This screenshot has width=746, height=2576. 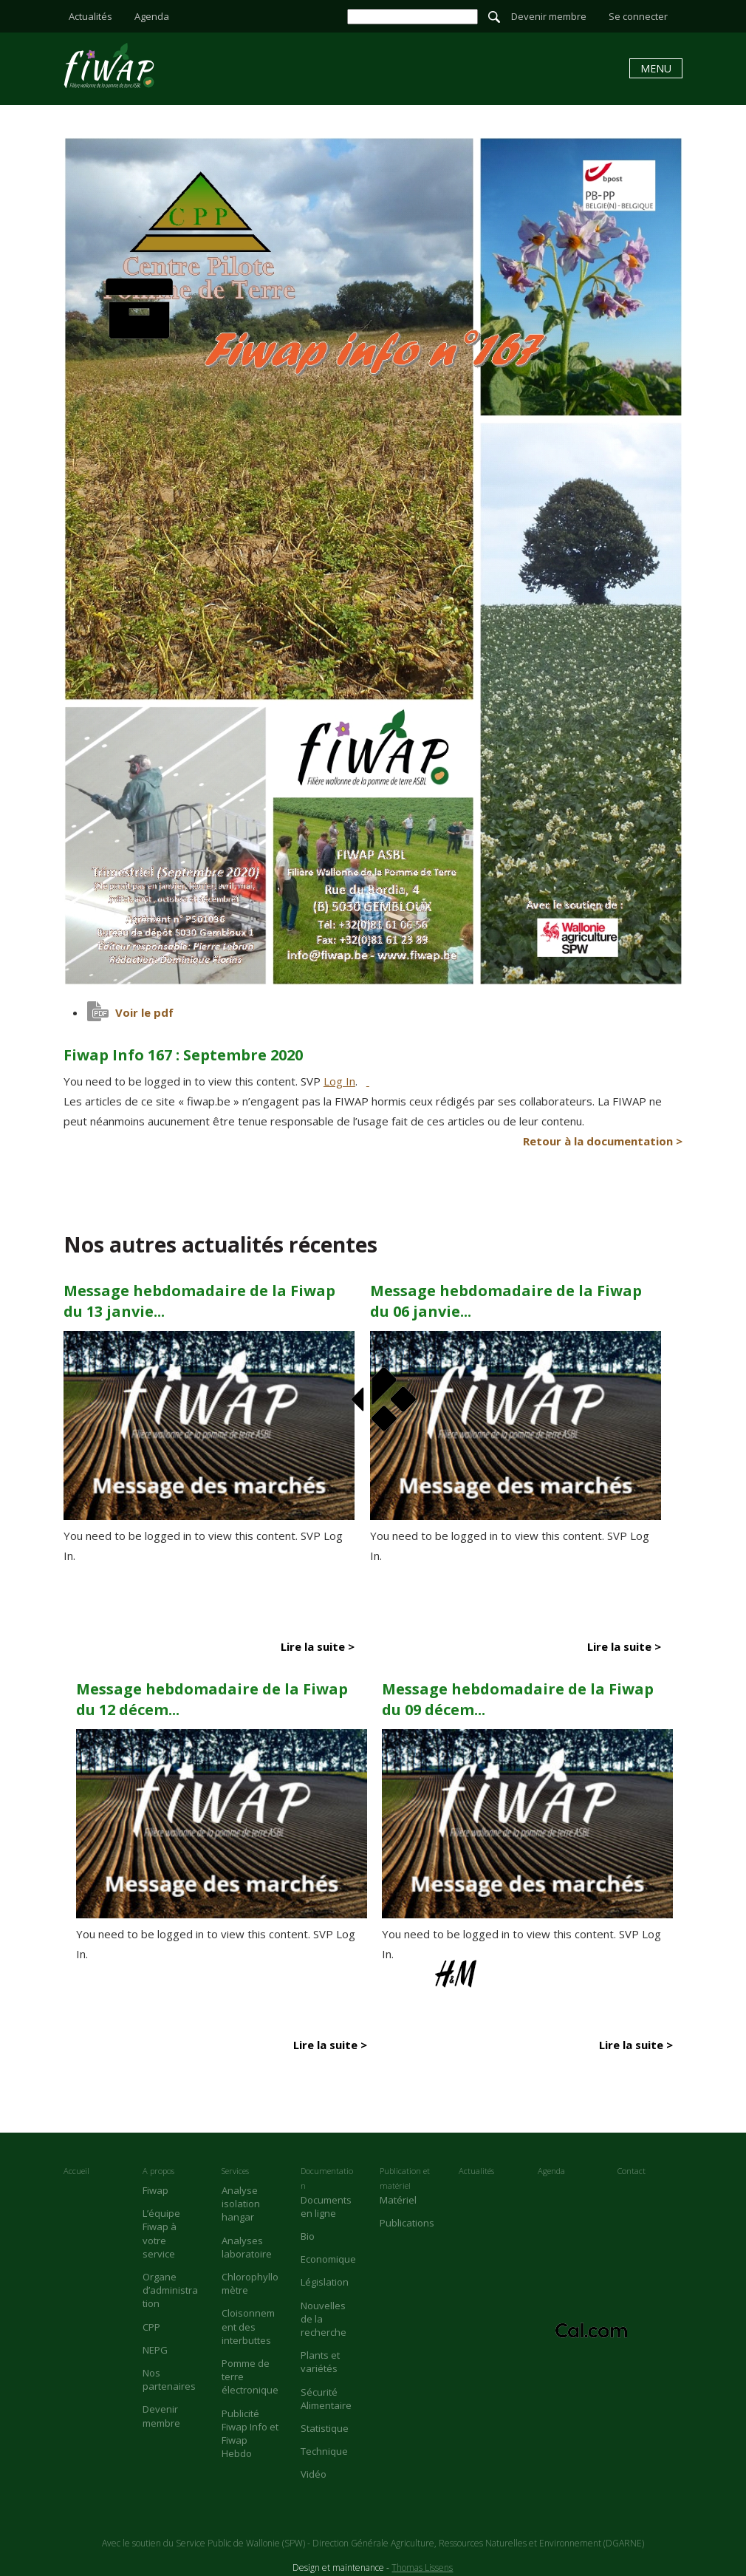 What do you see at coordinates (139, 308) in the screenshot?
I see `archive this item` at bounding box center [139, 308].